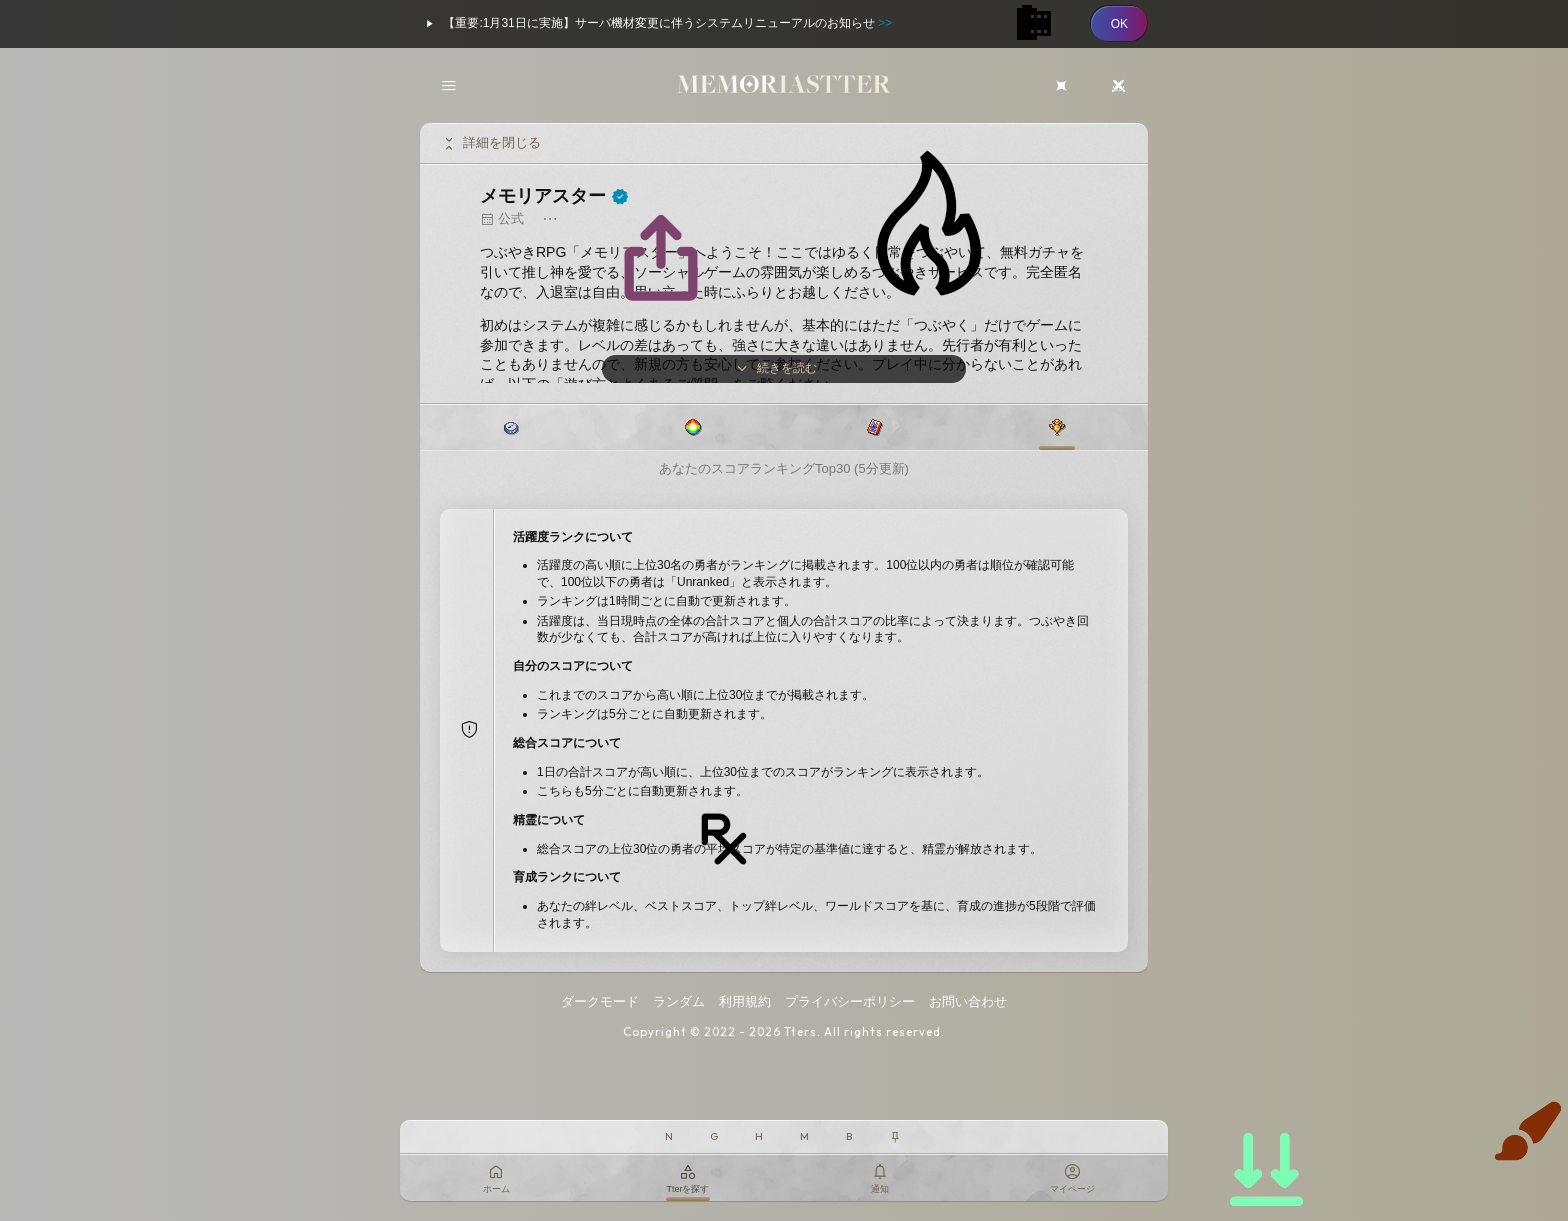 The height and width of the screenshot is (1221, 1568). What do you see at coordinates (929, 223) in the screenshot?
I see `indicates trending or popular content` at bounding box center [929, 223].